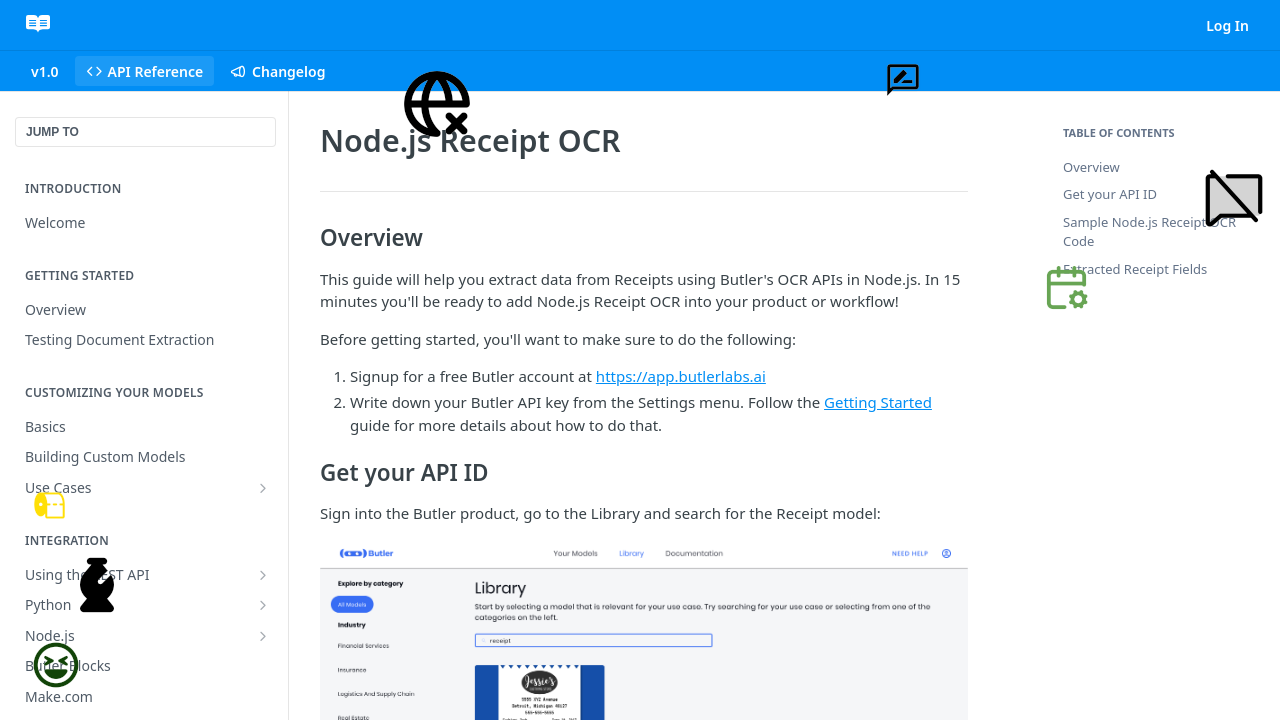 The width and height of the screenshot is (1280, 720). What do you see at coordinates (1066, 287) in the screenshot?
I see `access calendar settings` at bounding box center [1066, 287].